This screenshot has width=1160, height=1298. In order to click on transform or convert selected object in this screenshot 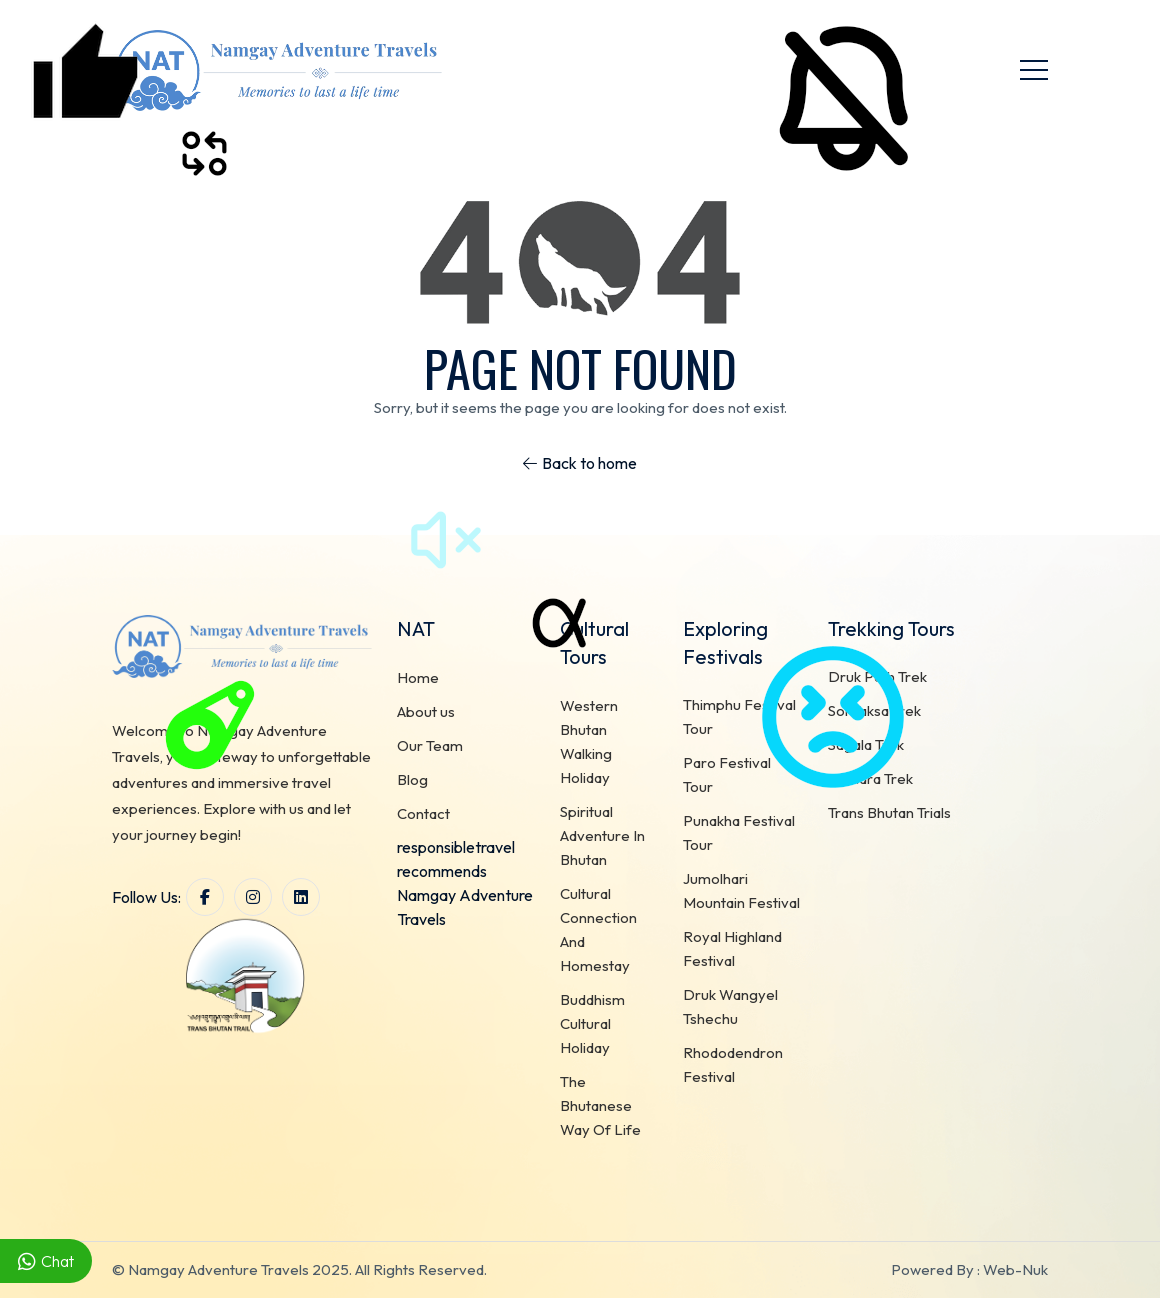, I will do `click(204, 153)`.